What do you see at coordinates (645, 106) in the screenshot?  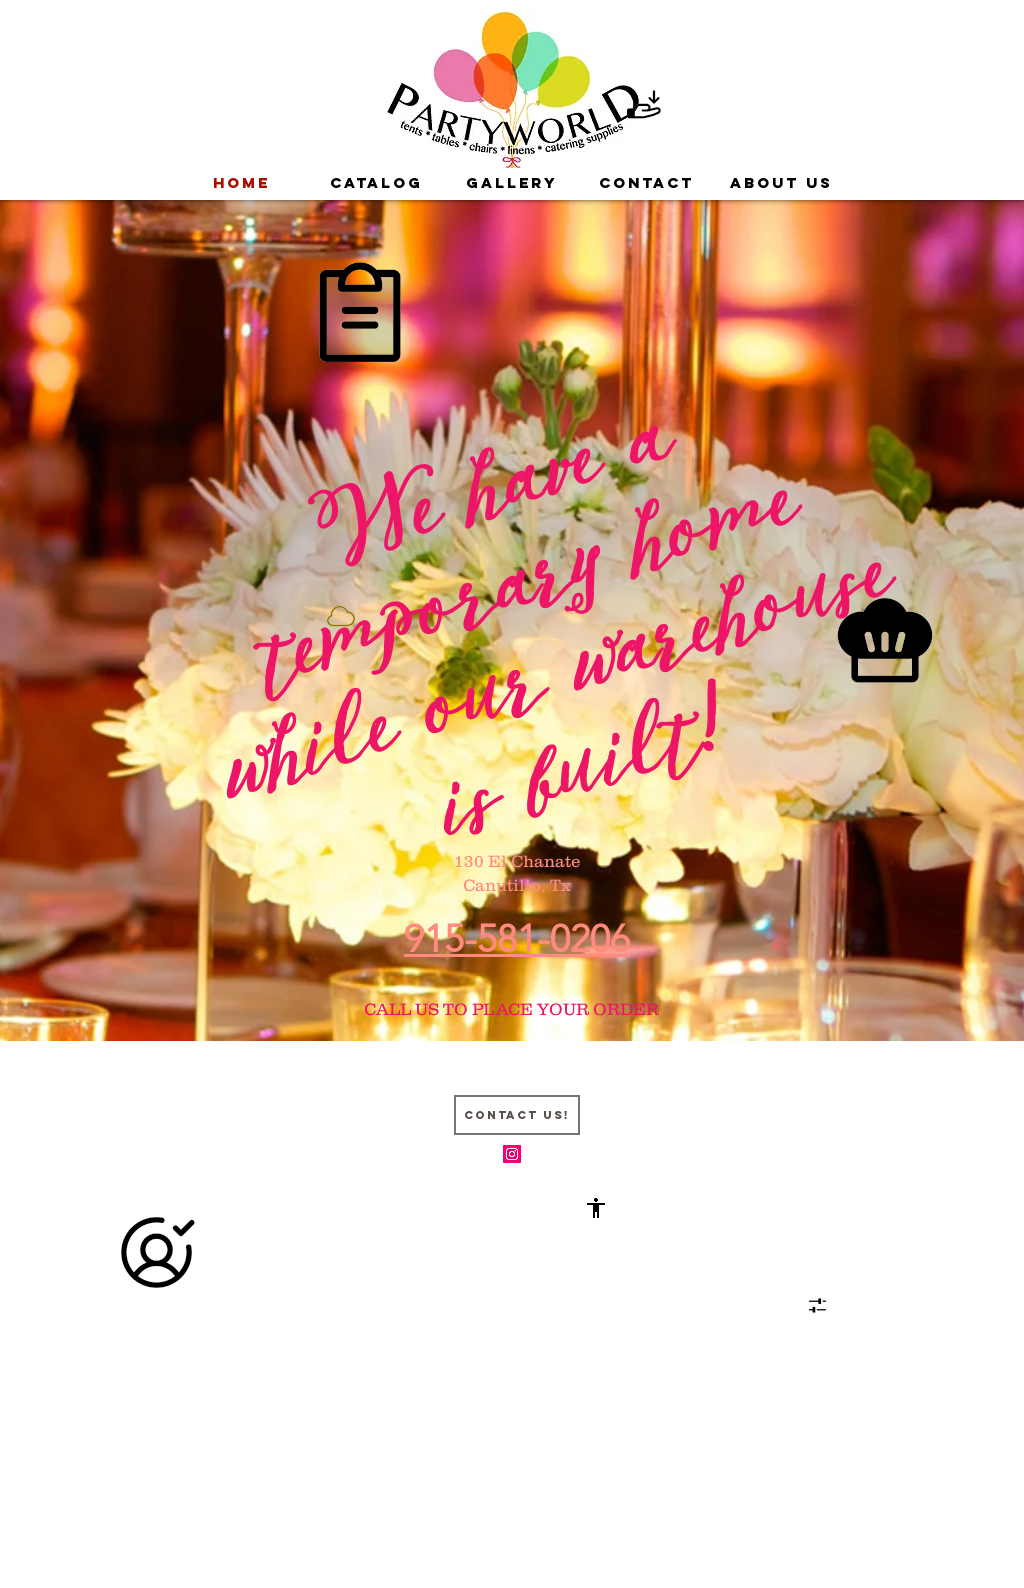 I see `receive or accept an incoming item` at bounding box center [645, 106].